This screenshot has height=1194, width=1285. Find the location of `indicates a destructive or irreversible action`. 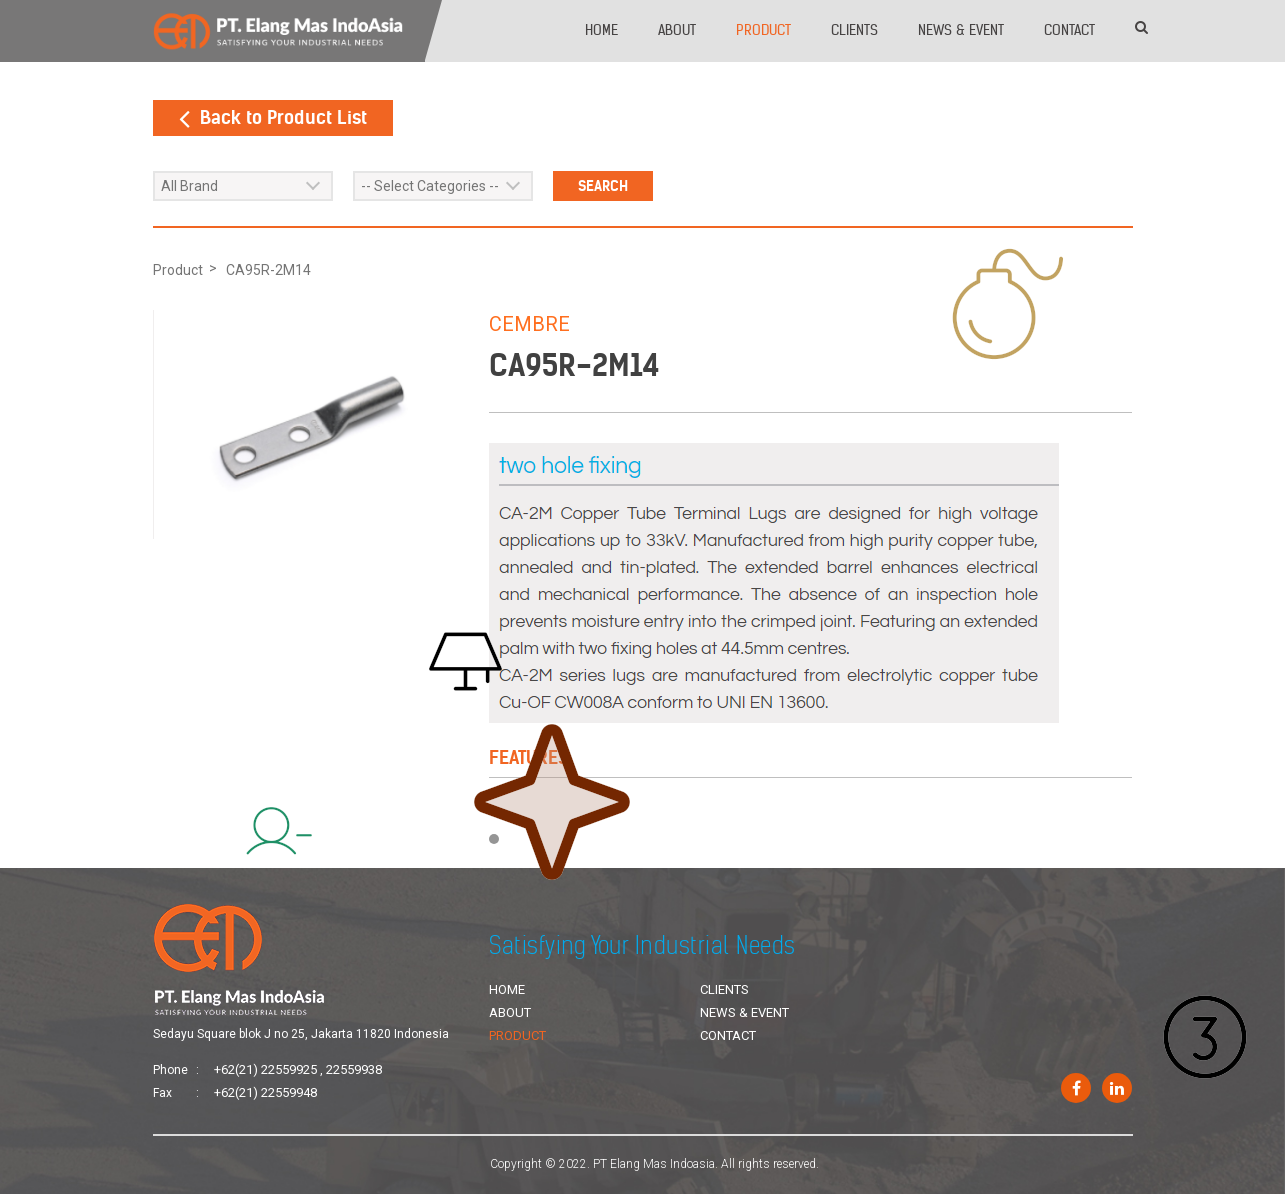

indicates a destructive or irreversible action is located at coordinates (1002, 302).